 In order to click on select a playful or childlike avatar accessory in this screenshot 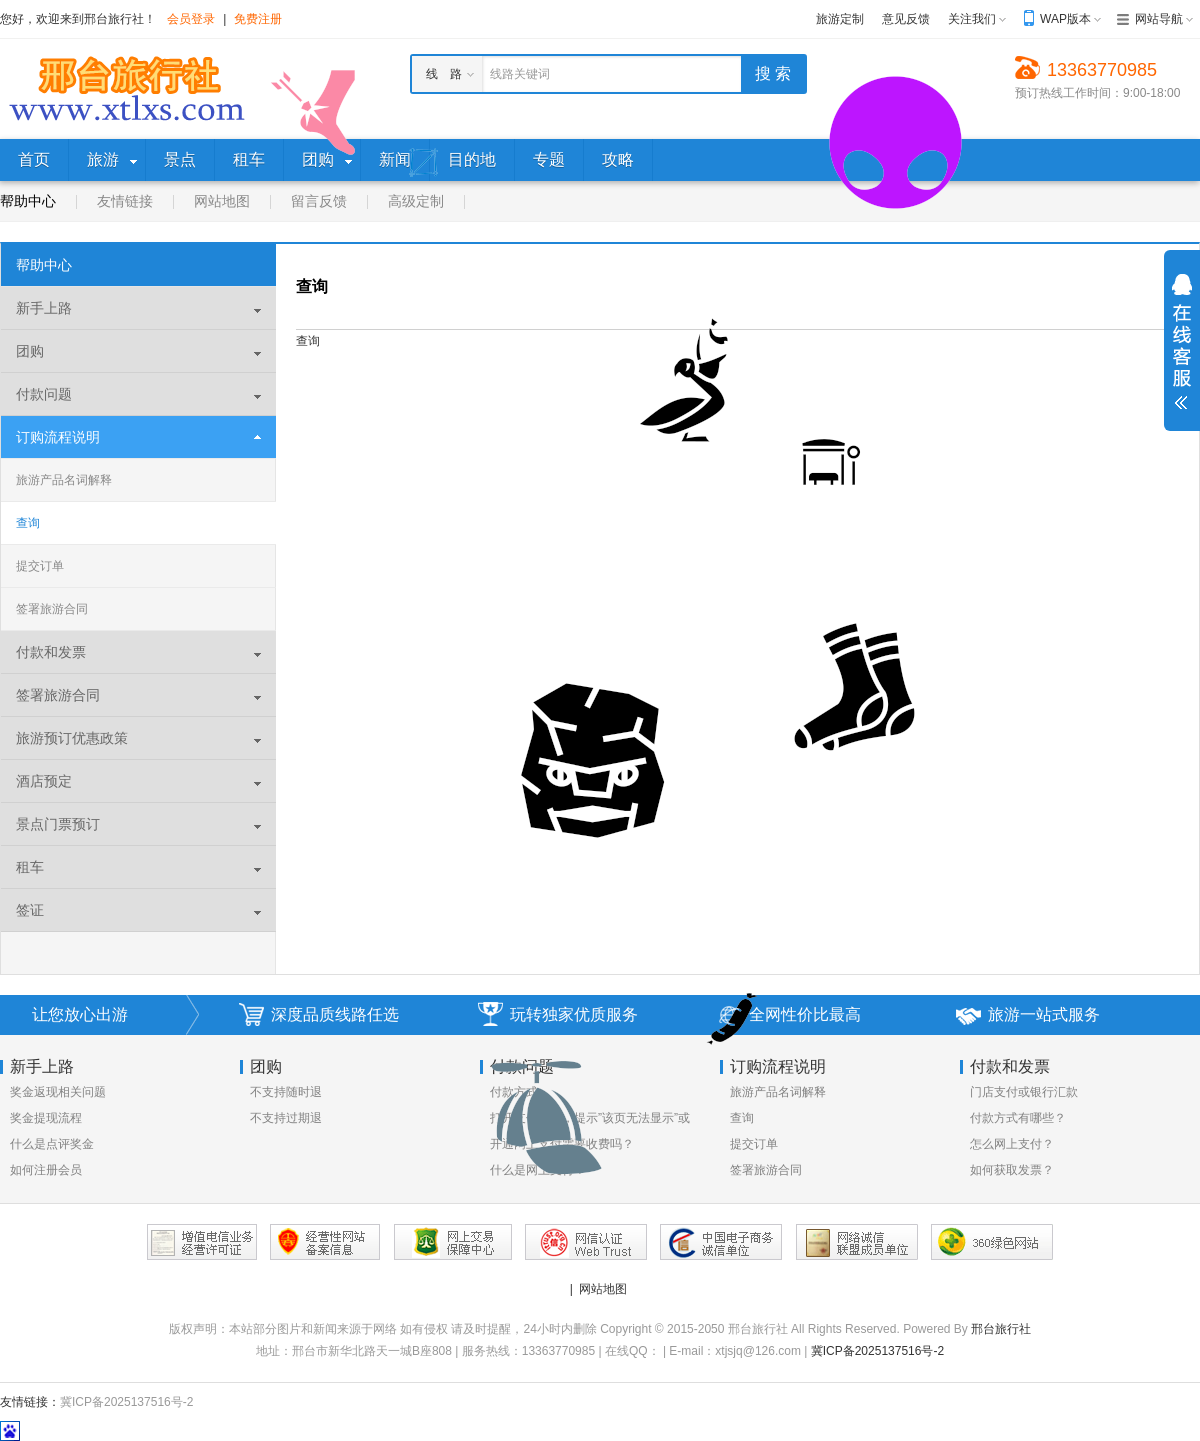, I will do `click(544, 1117)`.